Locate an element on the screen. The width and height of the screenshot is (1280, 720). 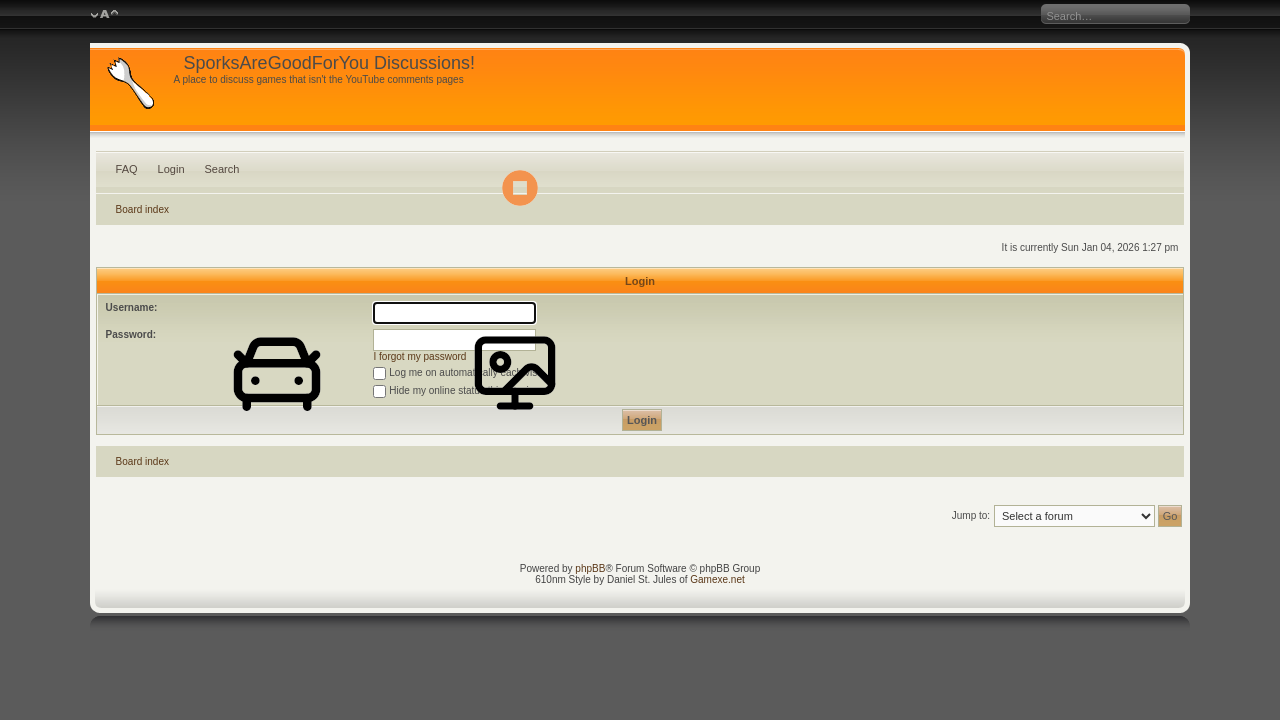
stop media playback is located at coordinates (520, 188).